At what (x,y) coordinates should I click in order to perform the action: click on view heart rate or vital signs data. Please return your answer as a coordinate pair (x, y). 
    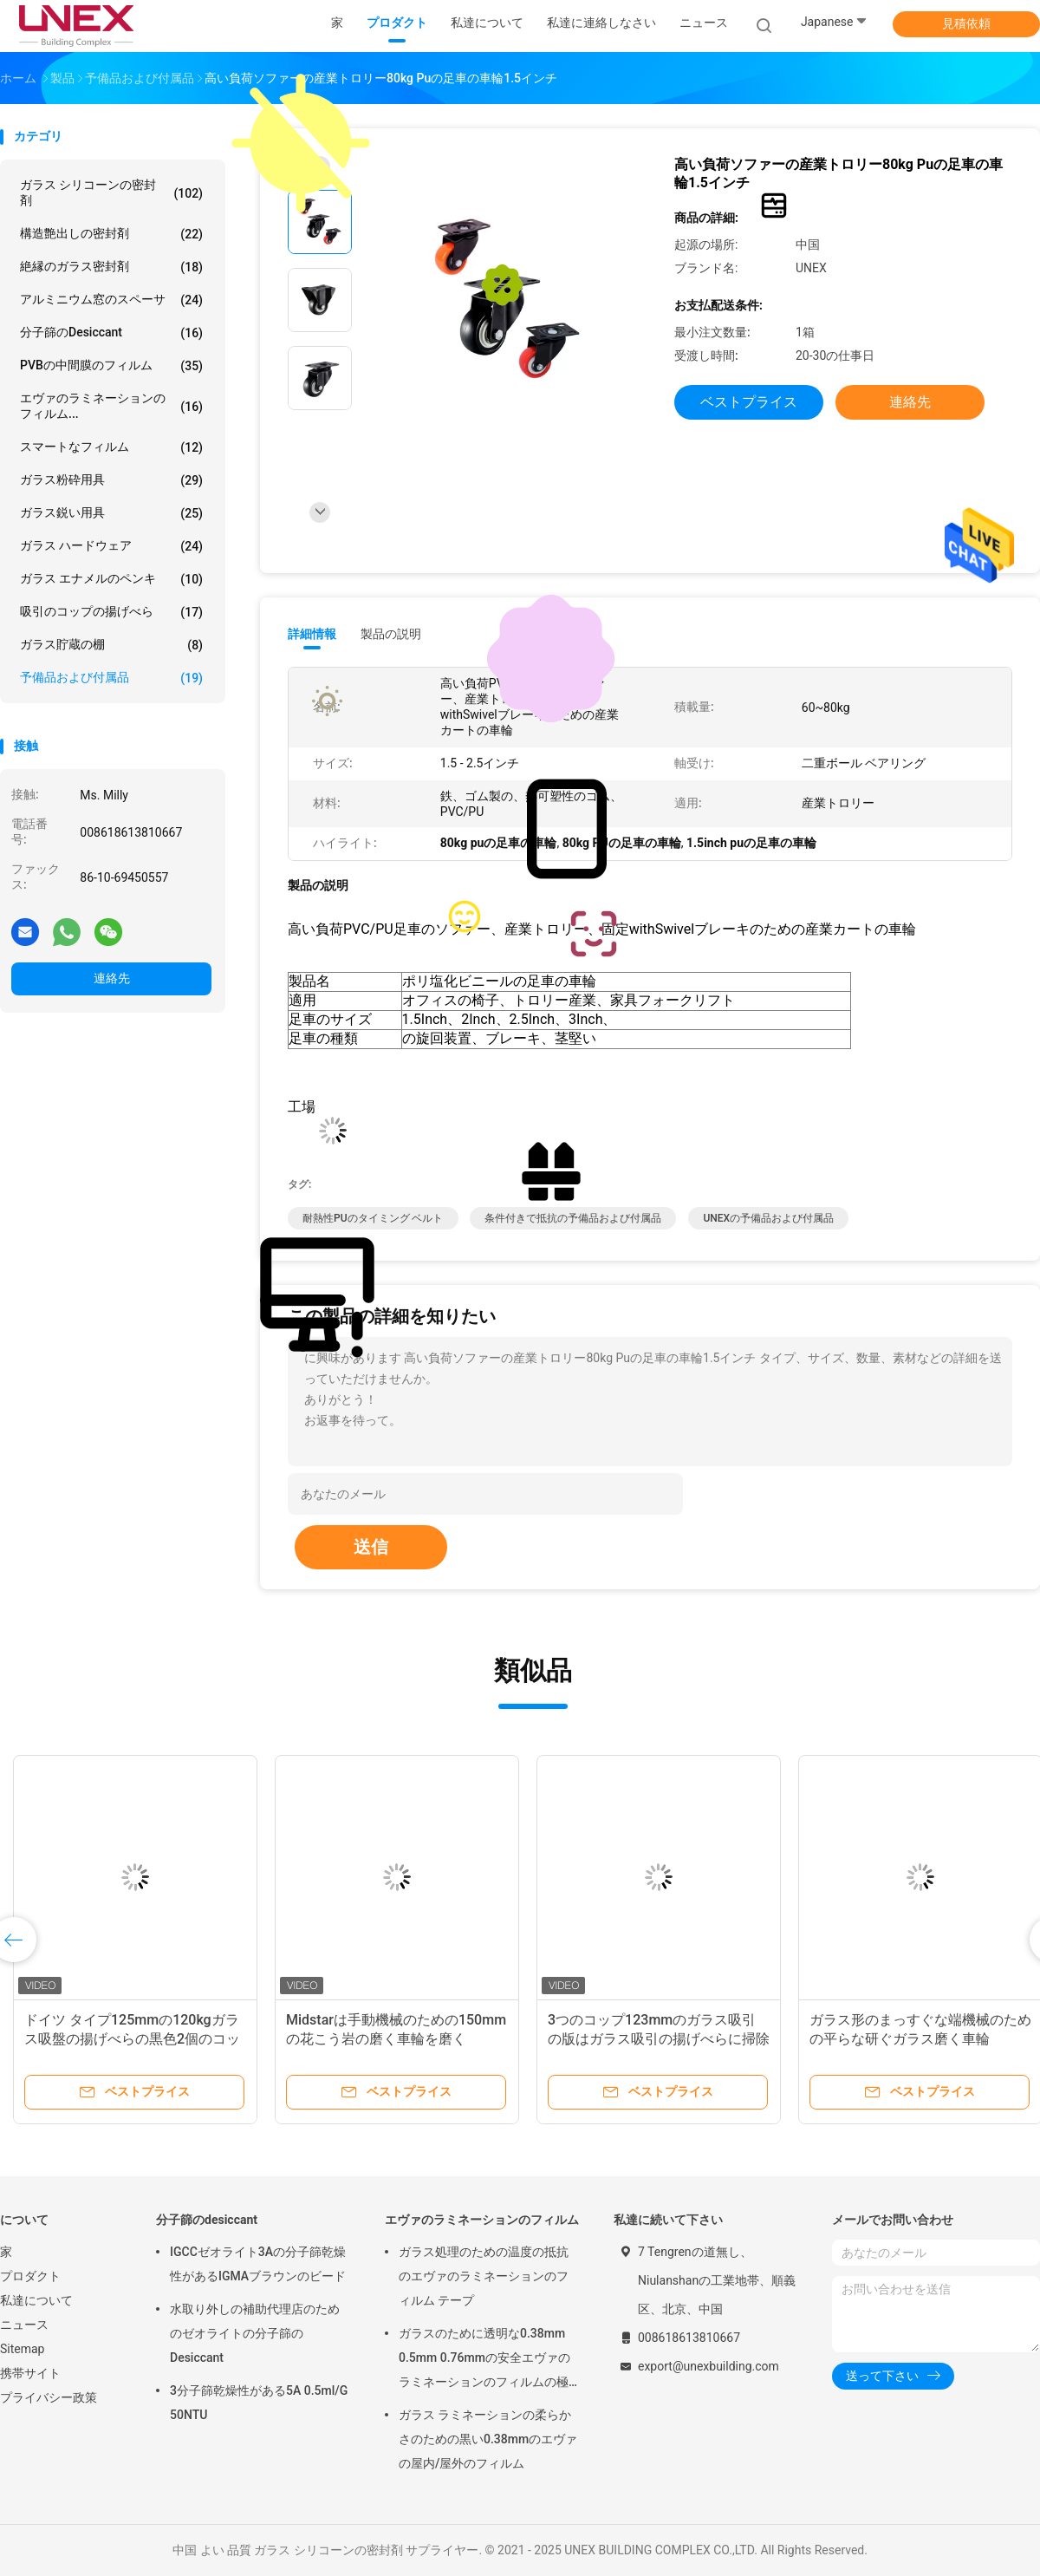
    Looking at the image, I should click on (774, 205).